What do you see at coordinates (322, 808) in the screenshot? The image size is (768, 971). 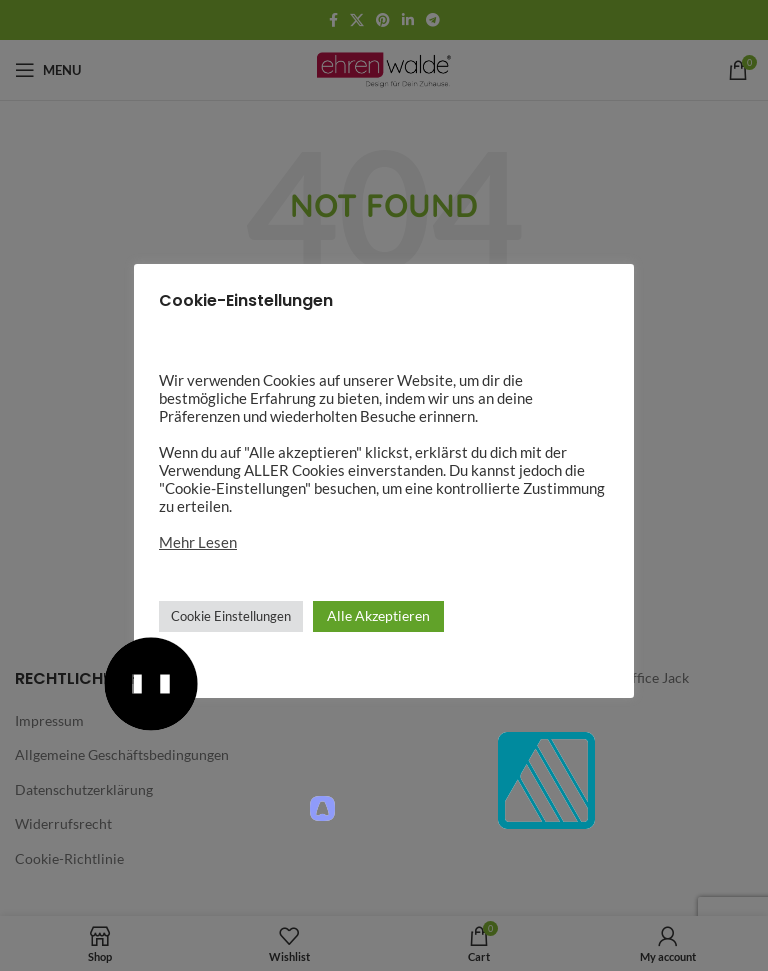 I see `open the Aircall app` at bounding box center [322, 808].